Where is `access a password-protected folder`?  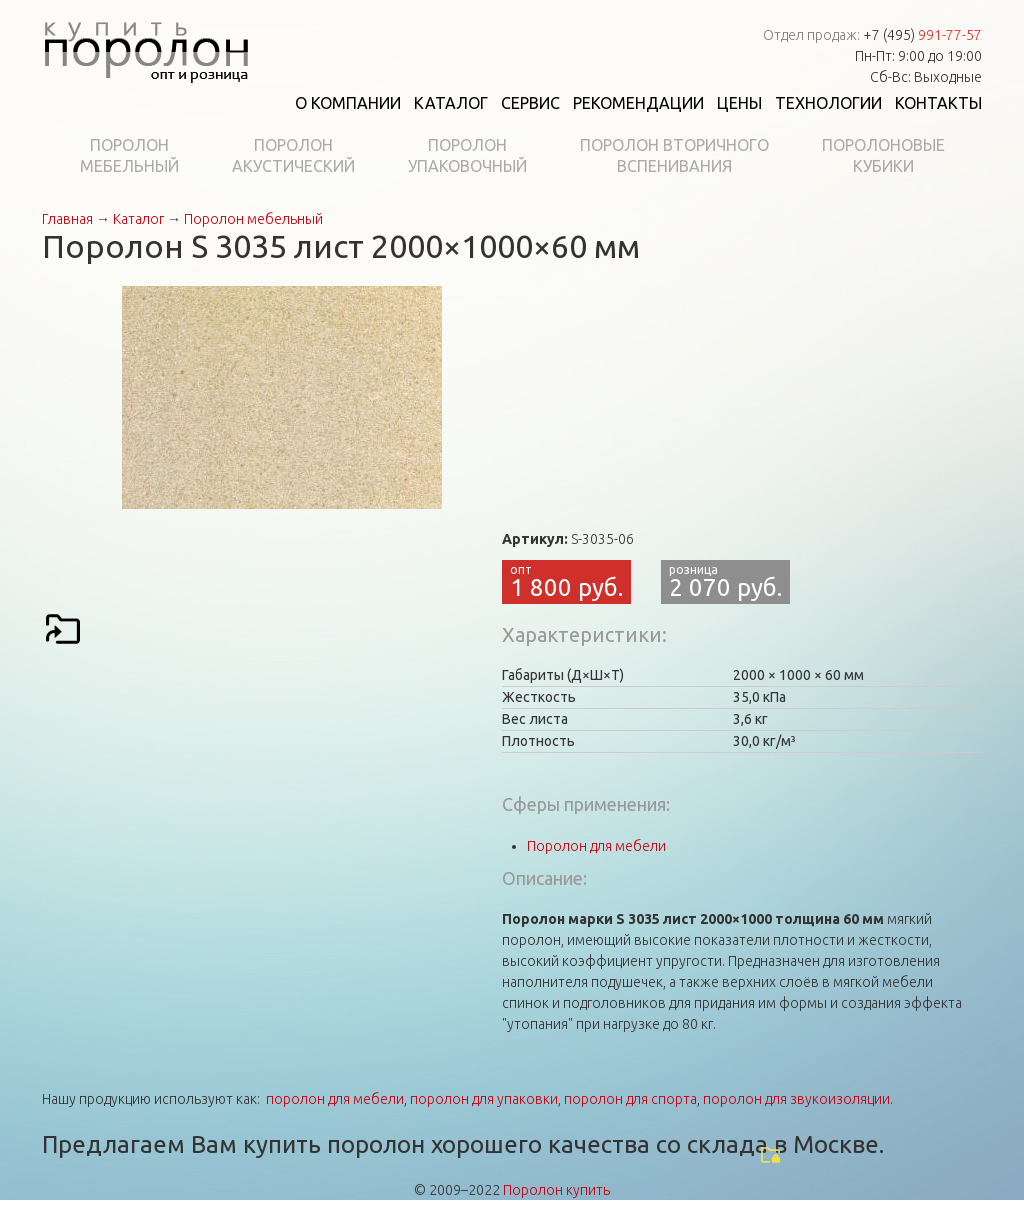
access a password-protected folder is located at coordinates (770, 1154).